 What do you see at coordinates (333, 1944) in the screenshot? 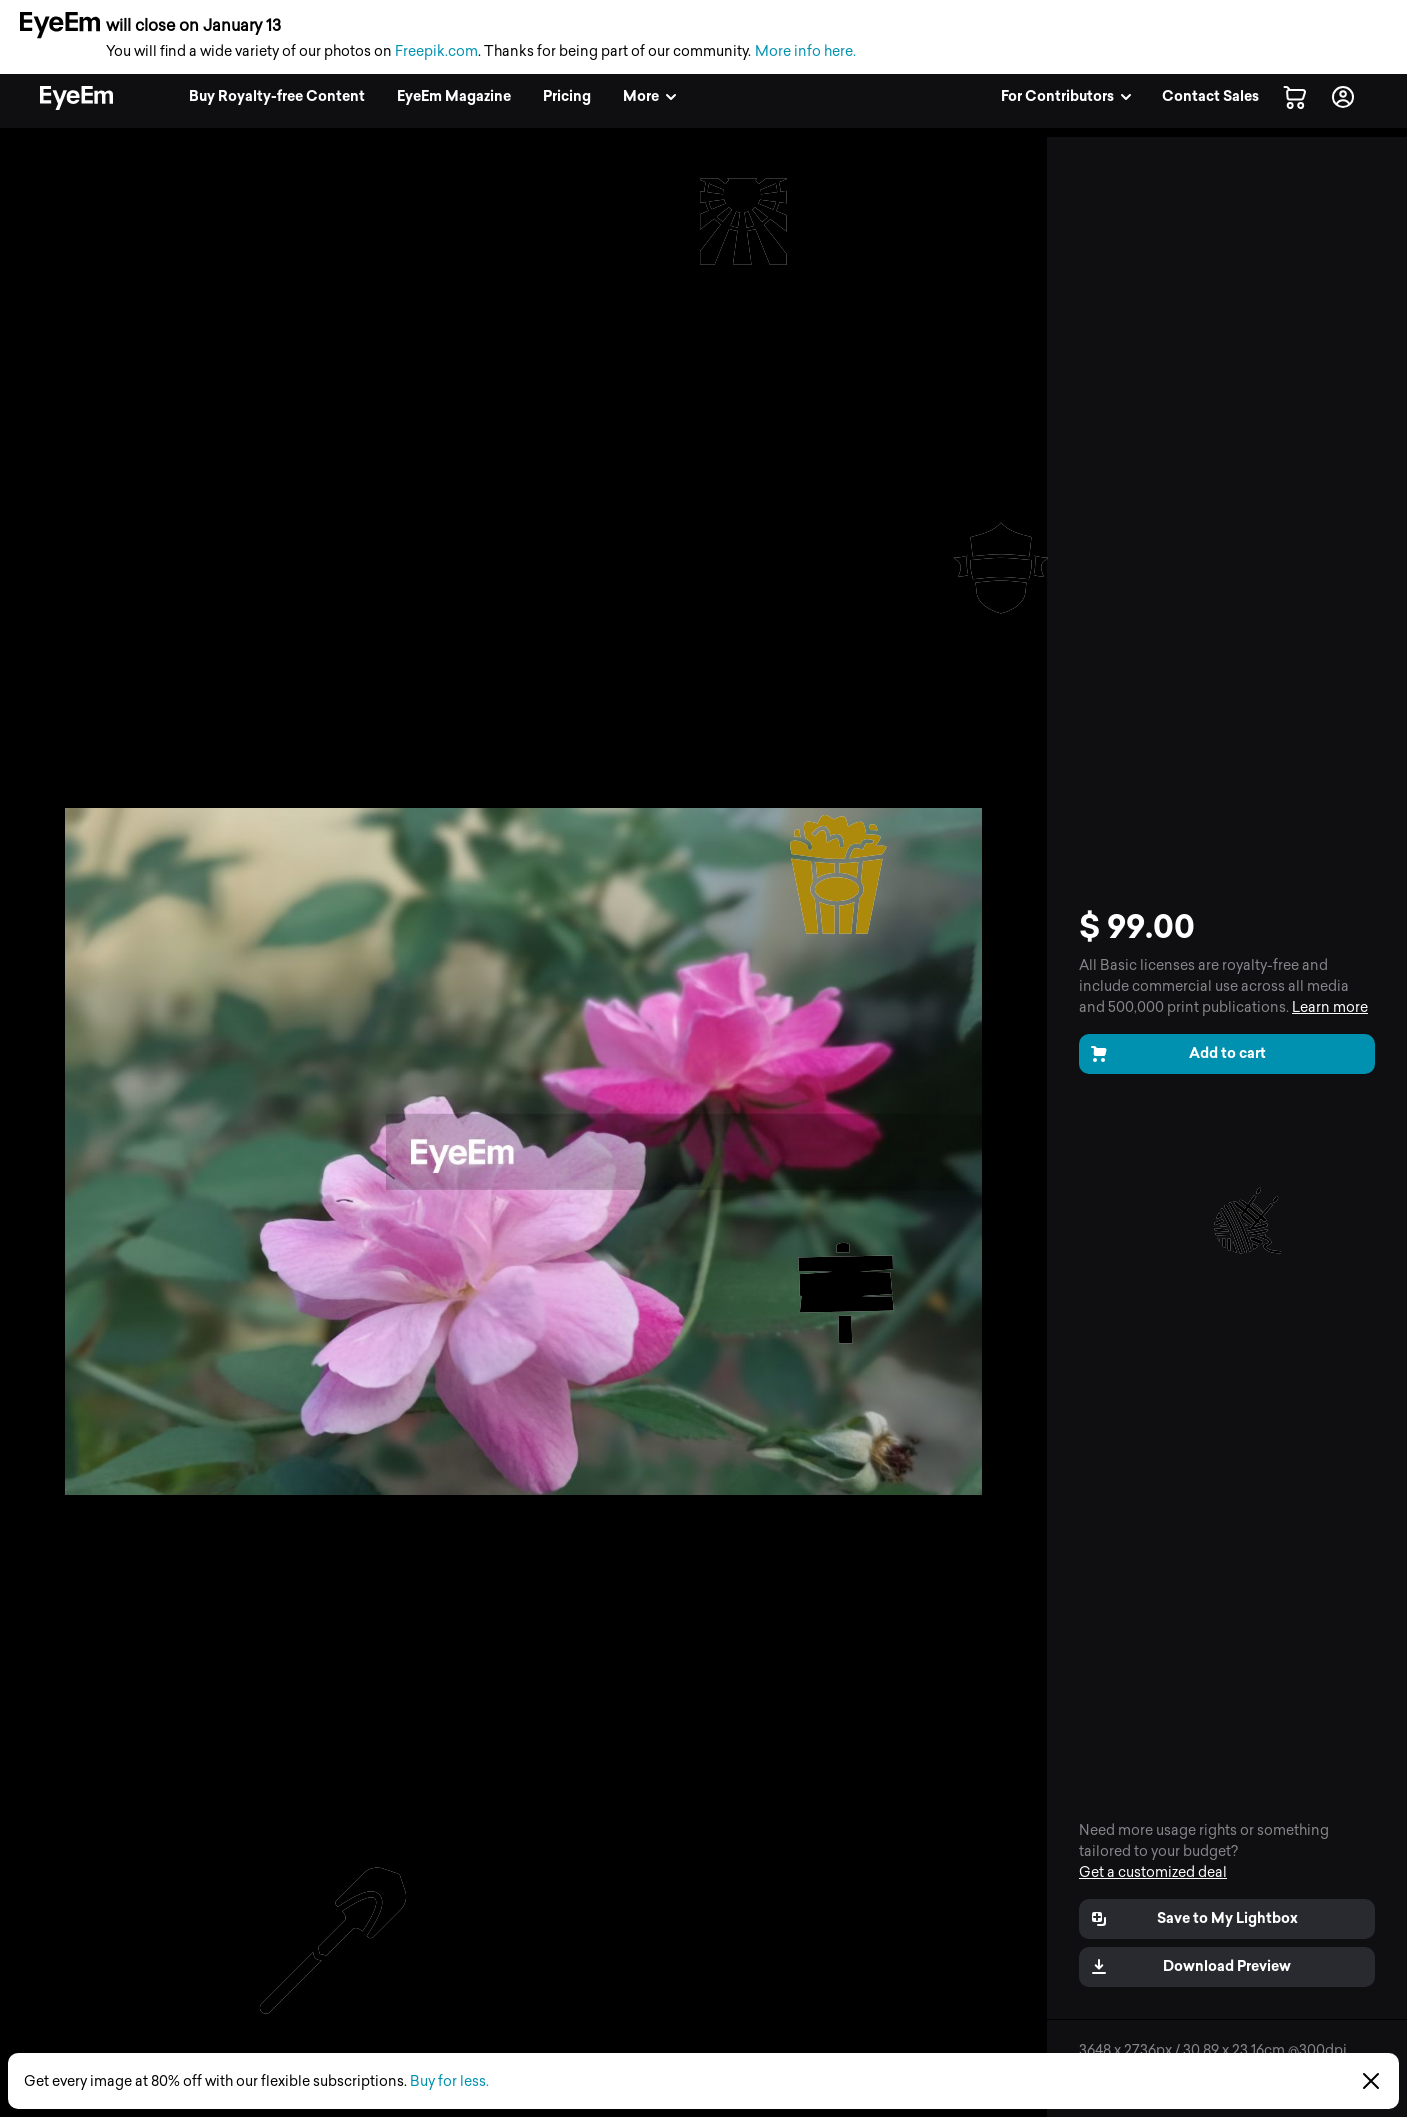
I see `equip digging or excavation tool` at bounding box center [333, 1944].